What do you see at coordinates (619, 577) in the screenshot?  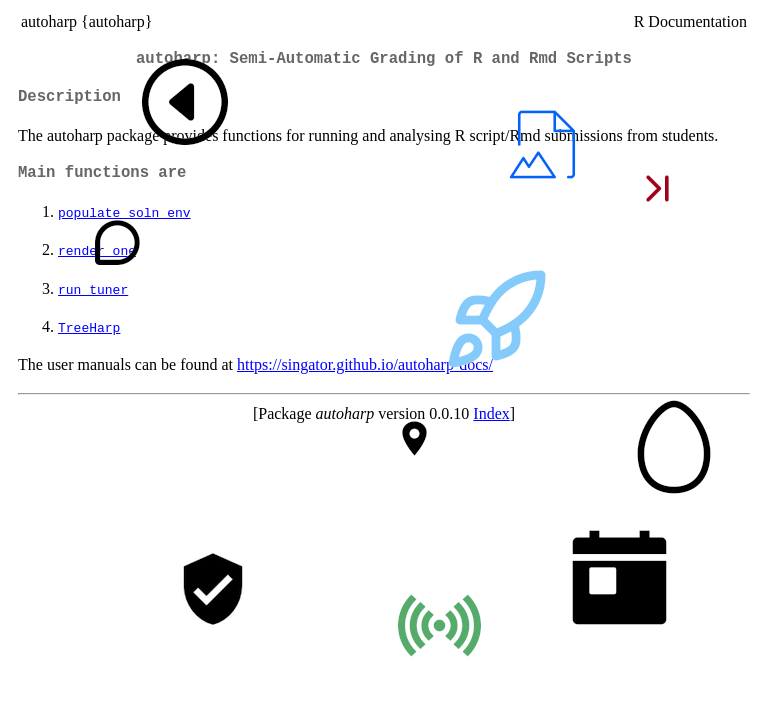 I see `view today's date or events` at bounding box center [619, 577].